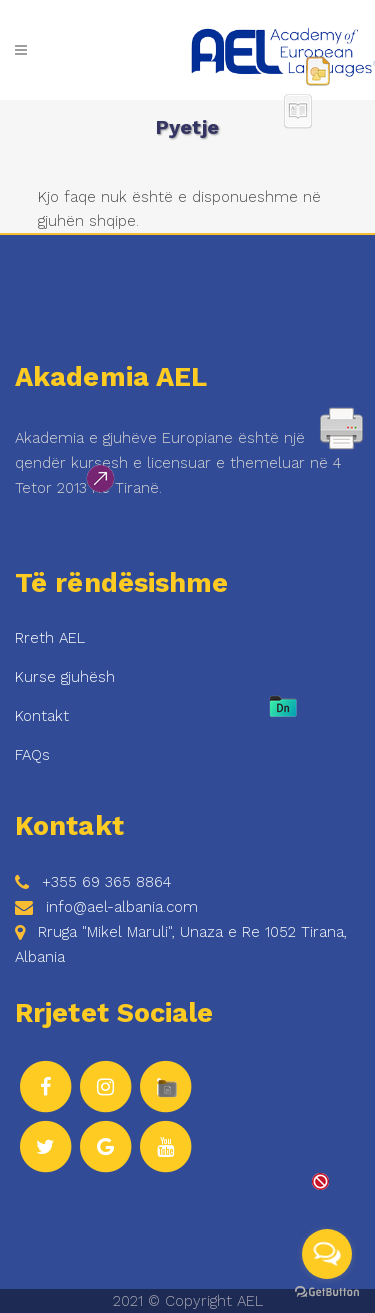 This screenshot has height=1313, width=375. Describe the element at coordinates (341, 428) in the screenshot. I see `print the current document` at that location.